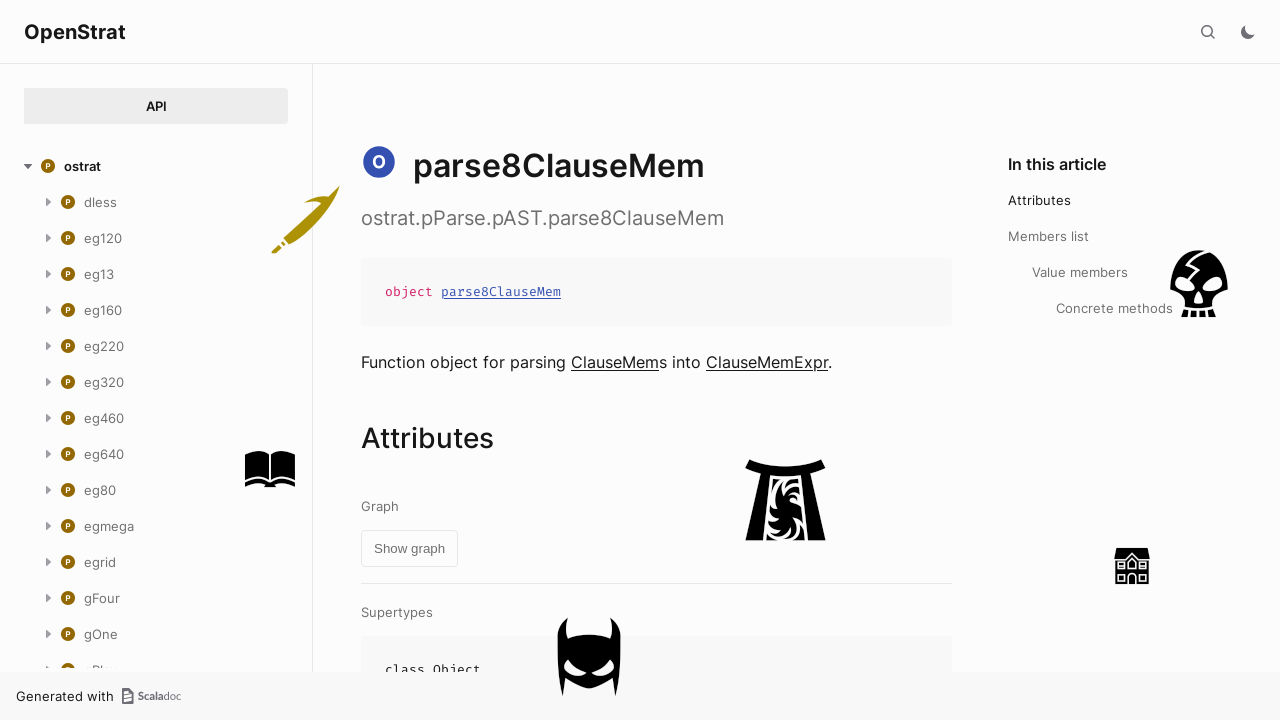 The height and width of the screenshot is (720, 1280). I want to click on select batman or superhero character, so click(589, 657).